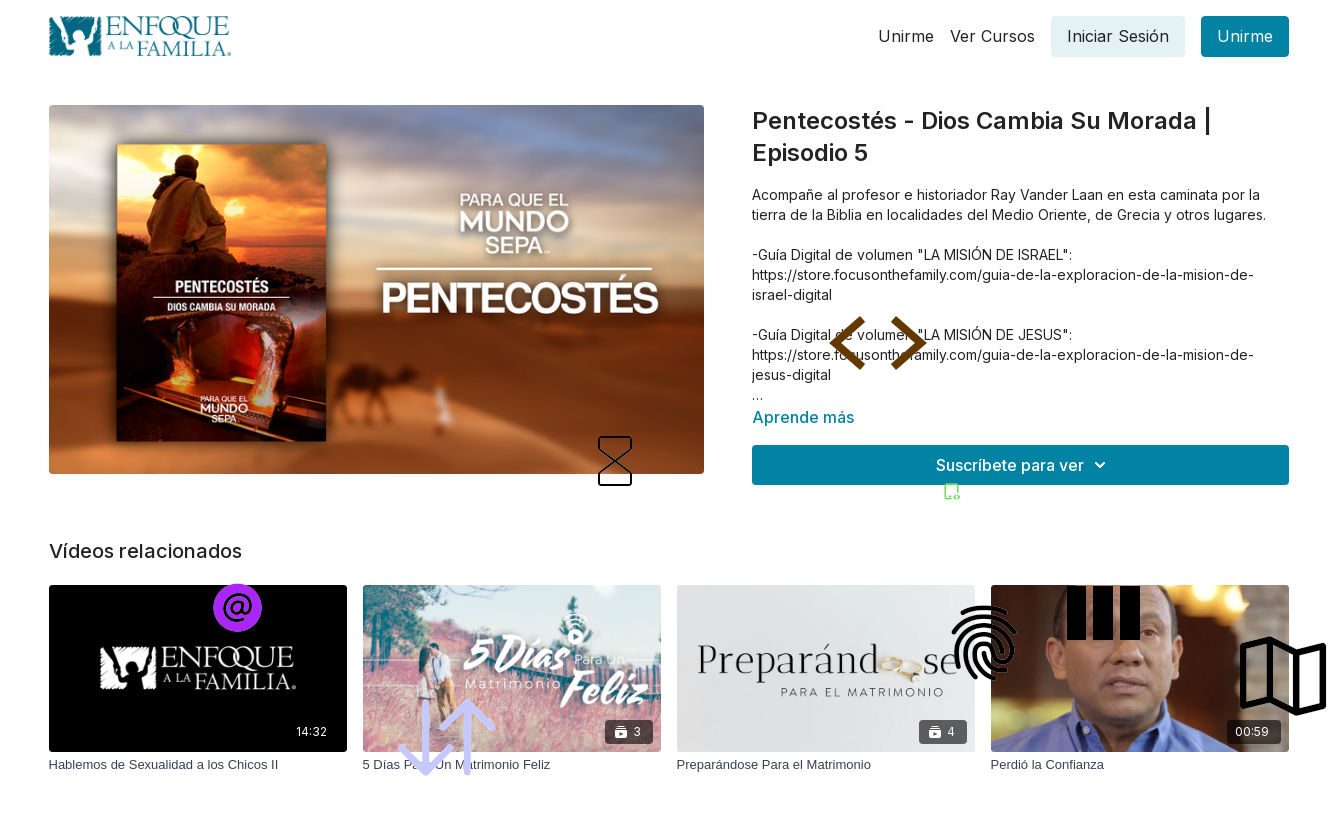 This screenshot has width=1337, height=813. I want to click on open map view, so click(1283, 676).